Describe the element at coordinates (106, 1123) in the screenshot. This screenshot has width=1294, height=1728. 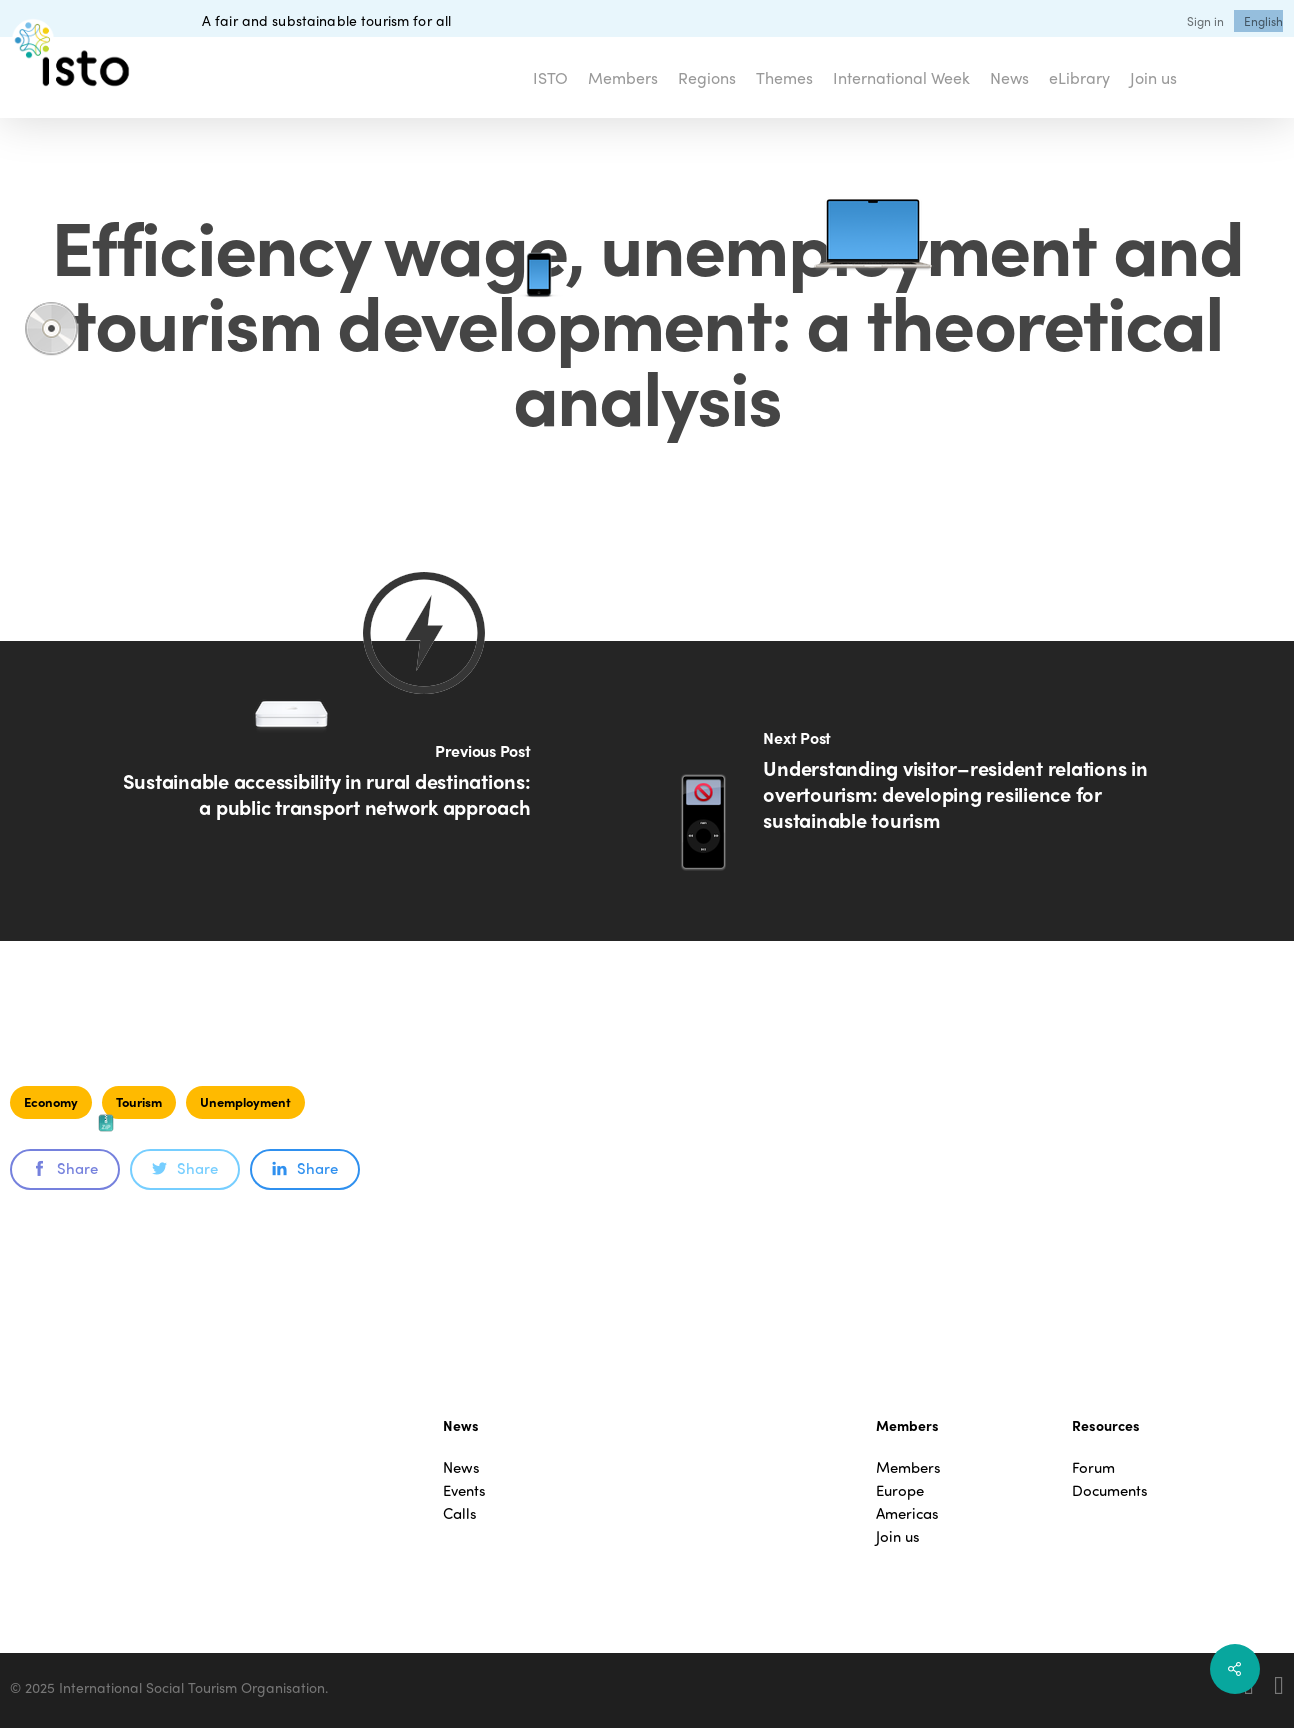
I see `open a compressed zip archive` at that location.